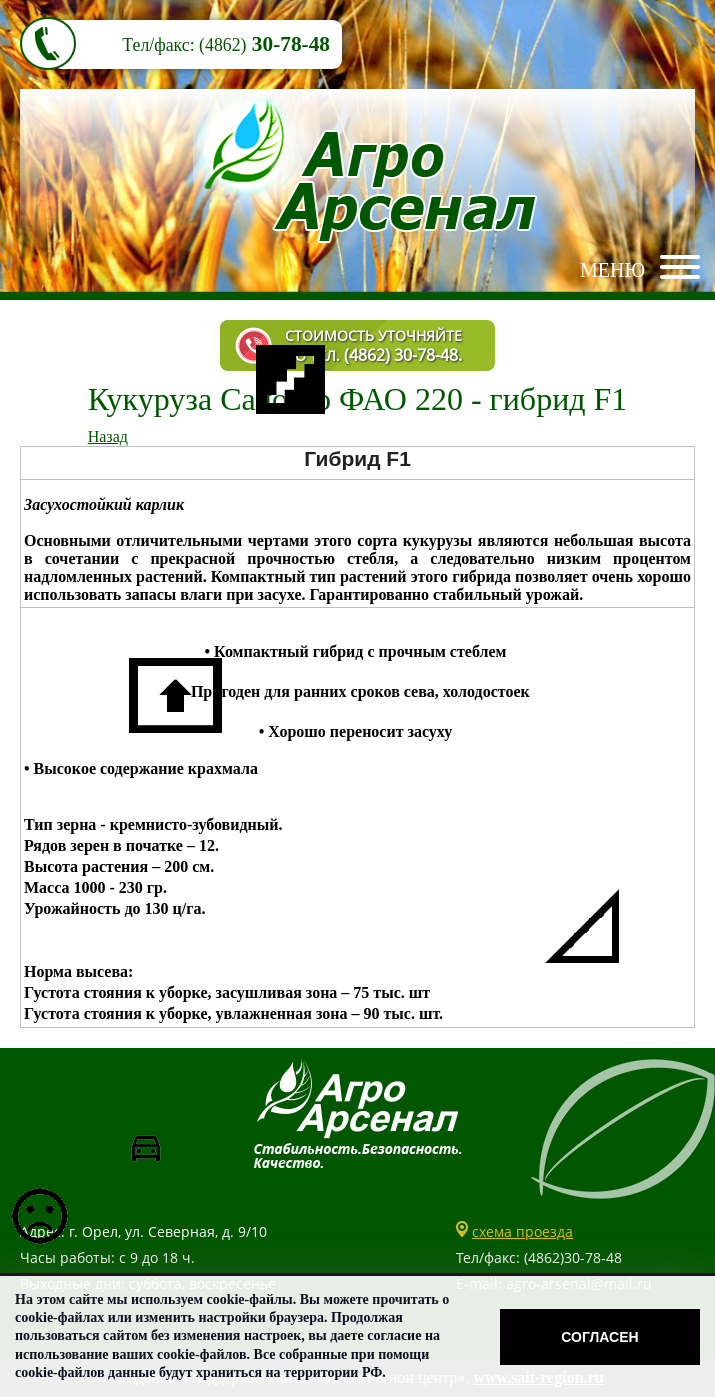 The image size is (715, 1397). What do you see at coordinates (290, 379) in the screenshot?
I see `indicates stairs or stairway access` at bounding box center [290, 379].